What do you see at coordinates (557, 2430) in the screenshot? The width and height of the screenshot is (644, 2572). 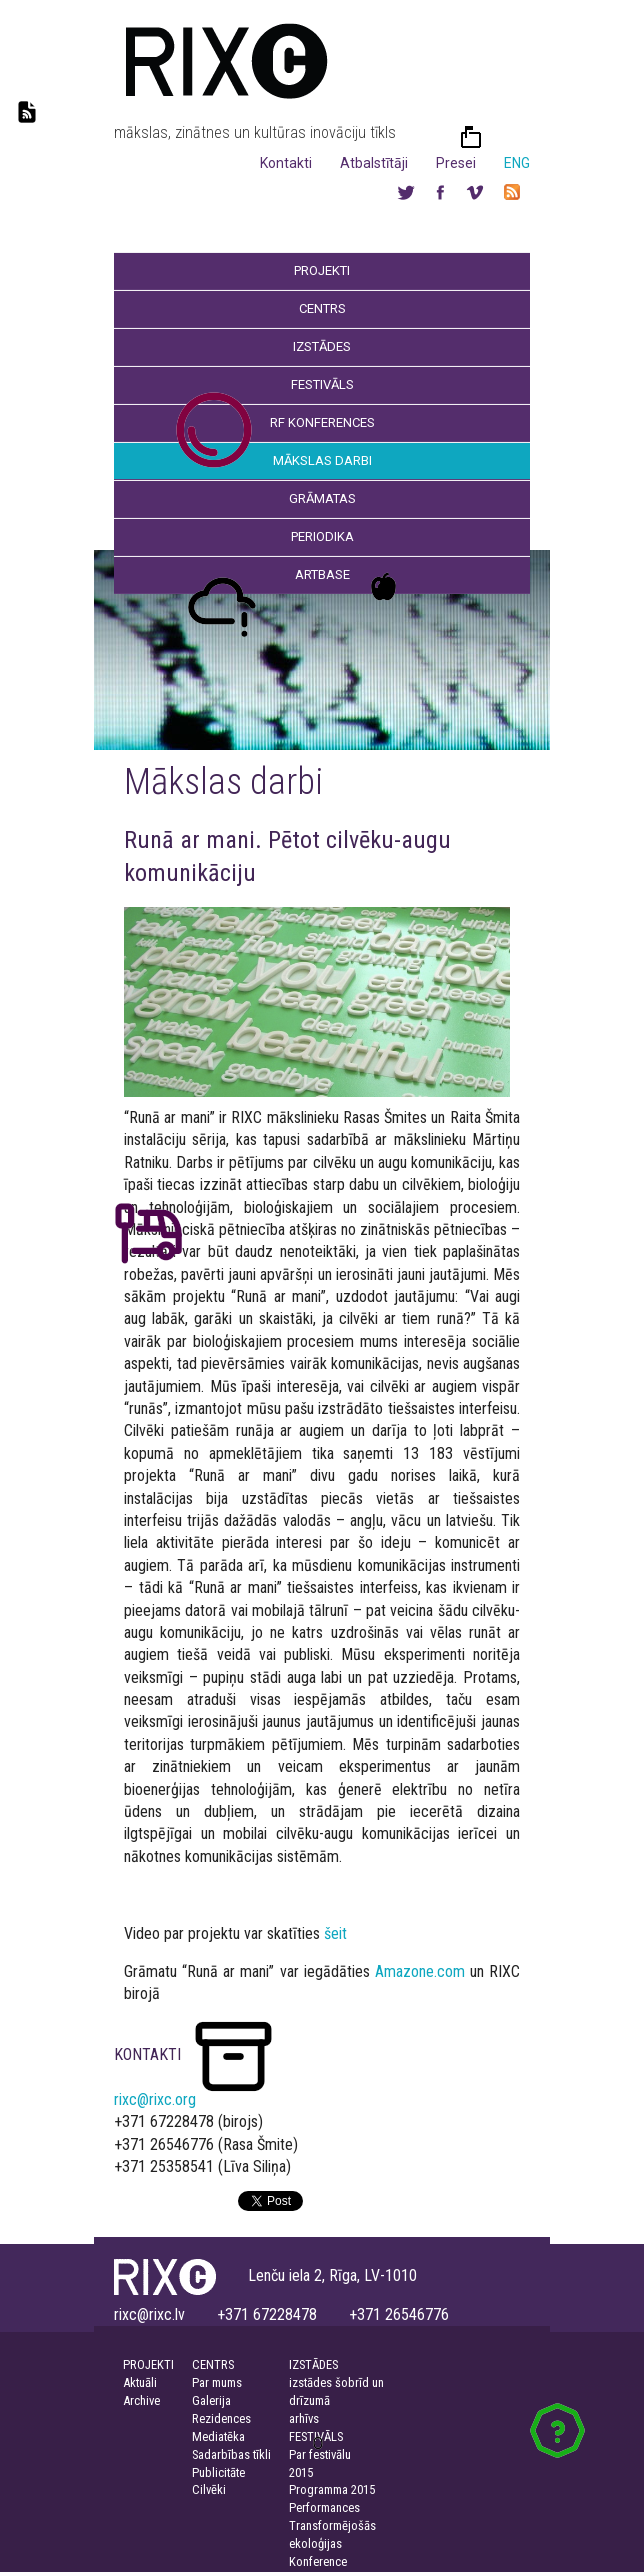 I see `access help or support` at bounding box center [557, 2430].